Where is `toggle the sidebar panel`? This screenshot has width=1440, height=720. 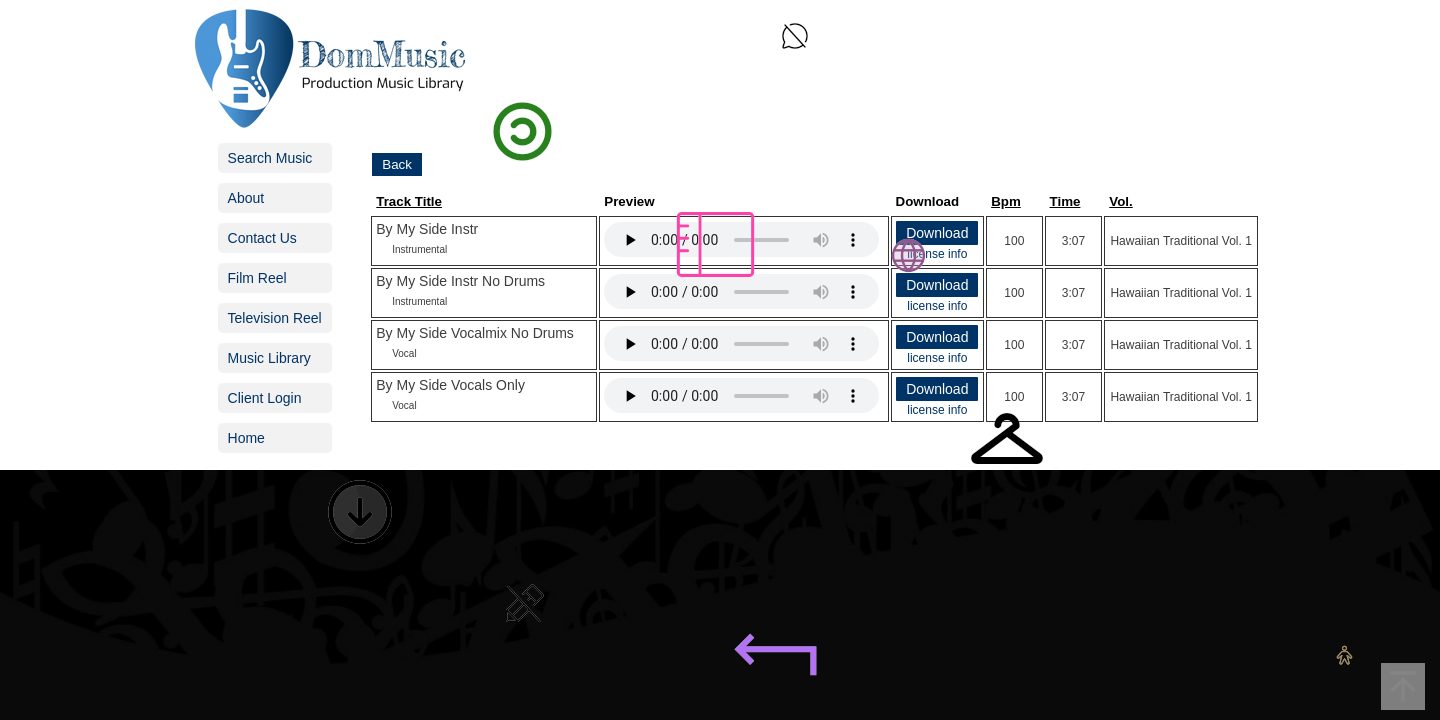
toggle the sidebar panel is located at coordinates (715, 244).